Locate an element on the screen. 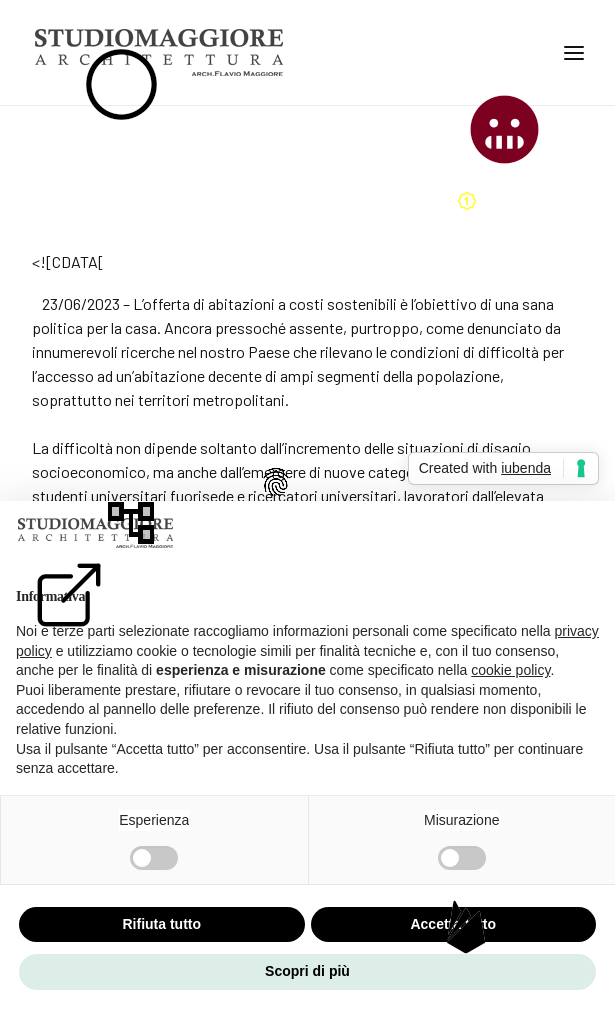  firebase platform logo is located at coordinates (466, 927).